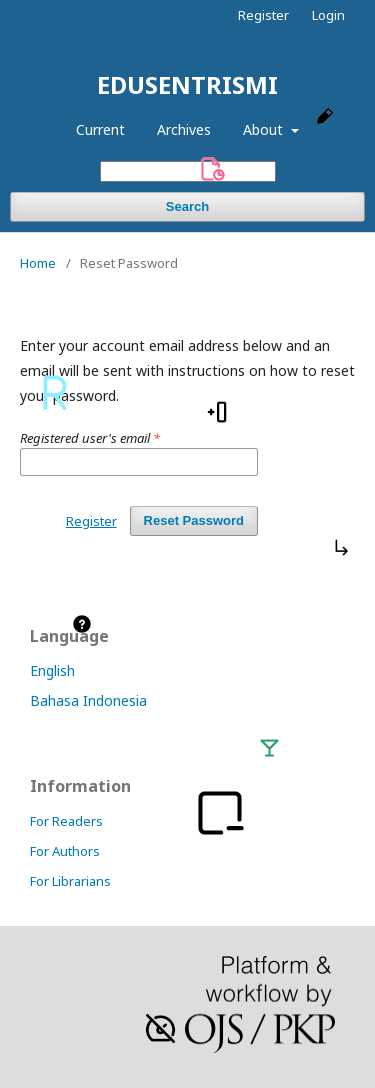  What do you see at coordinates (269, 747) in the screenshot?
I see `access bar or cocktail menu` at bounding box center [269, 747].